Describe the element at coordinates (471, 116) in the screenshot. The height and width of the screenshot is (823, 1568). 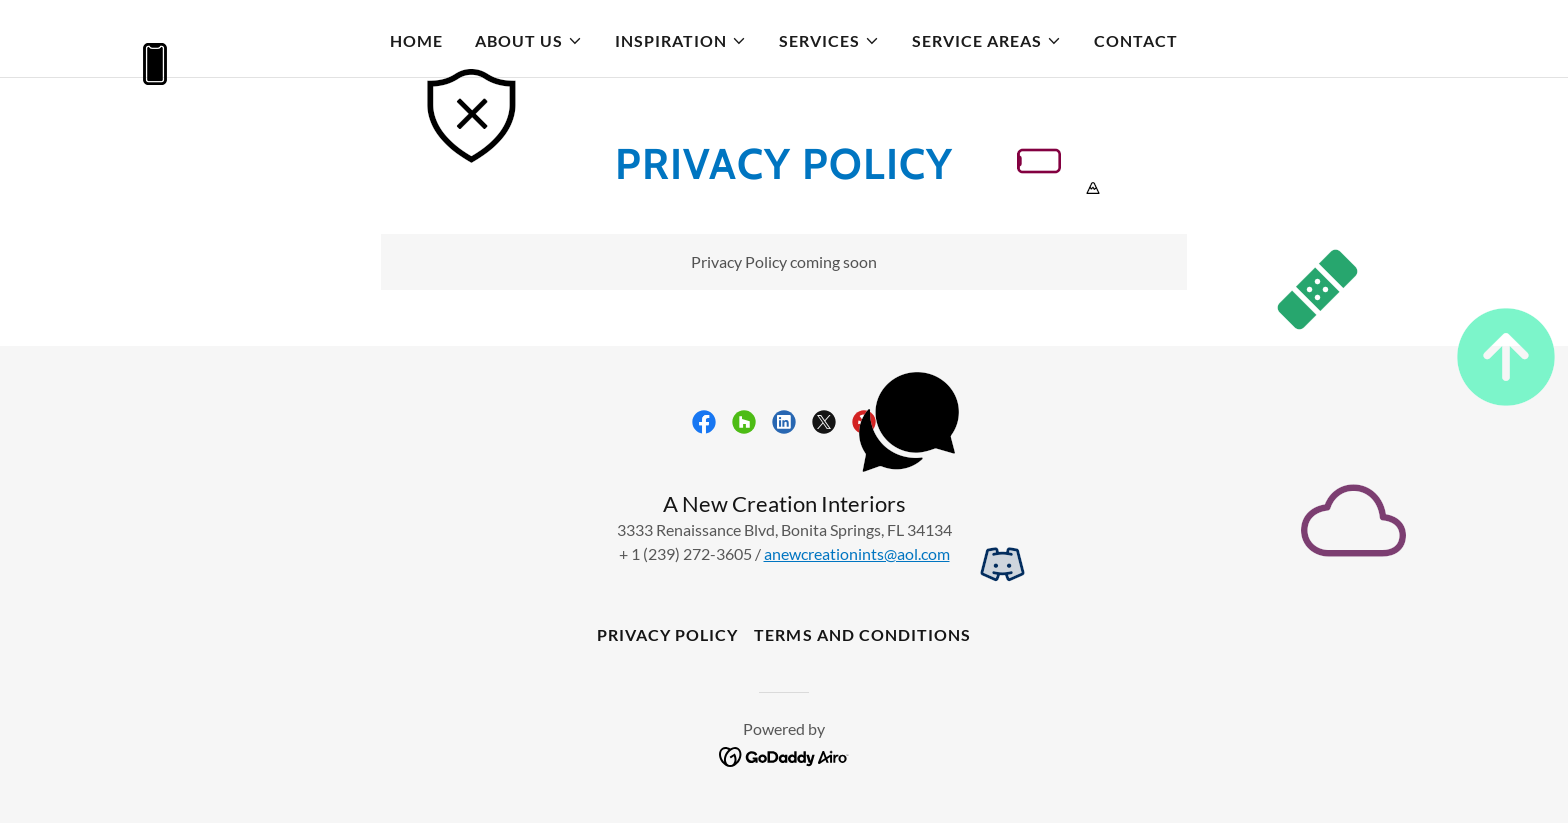
I see `indicates an untrusted workspace or security warning` at that location.